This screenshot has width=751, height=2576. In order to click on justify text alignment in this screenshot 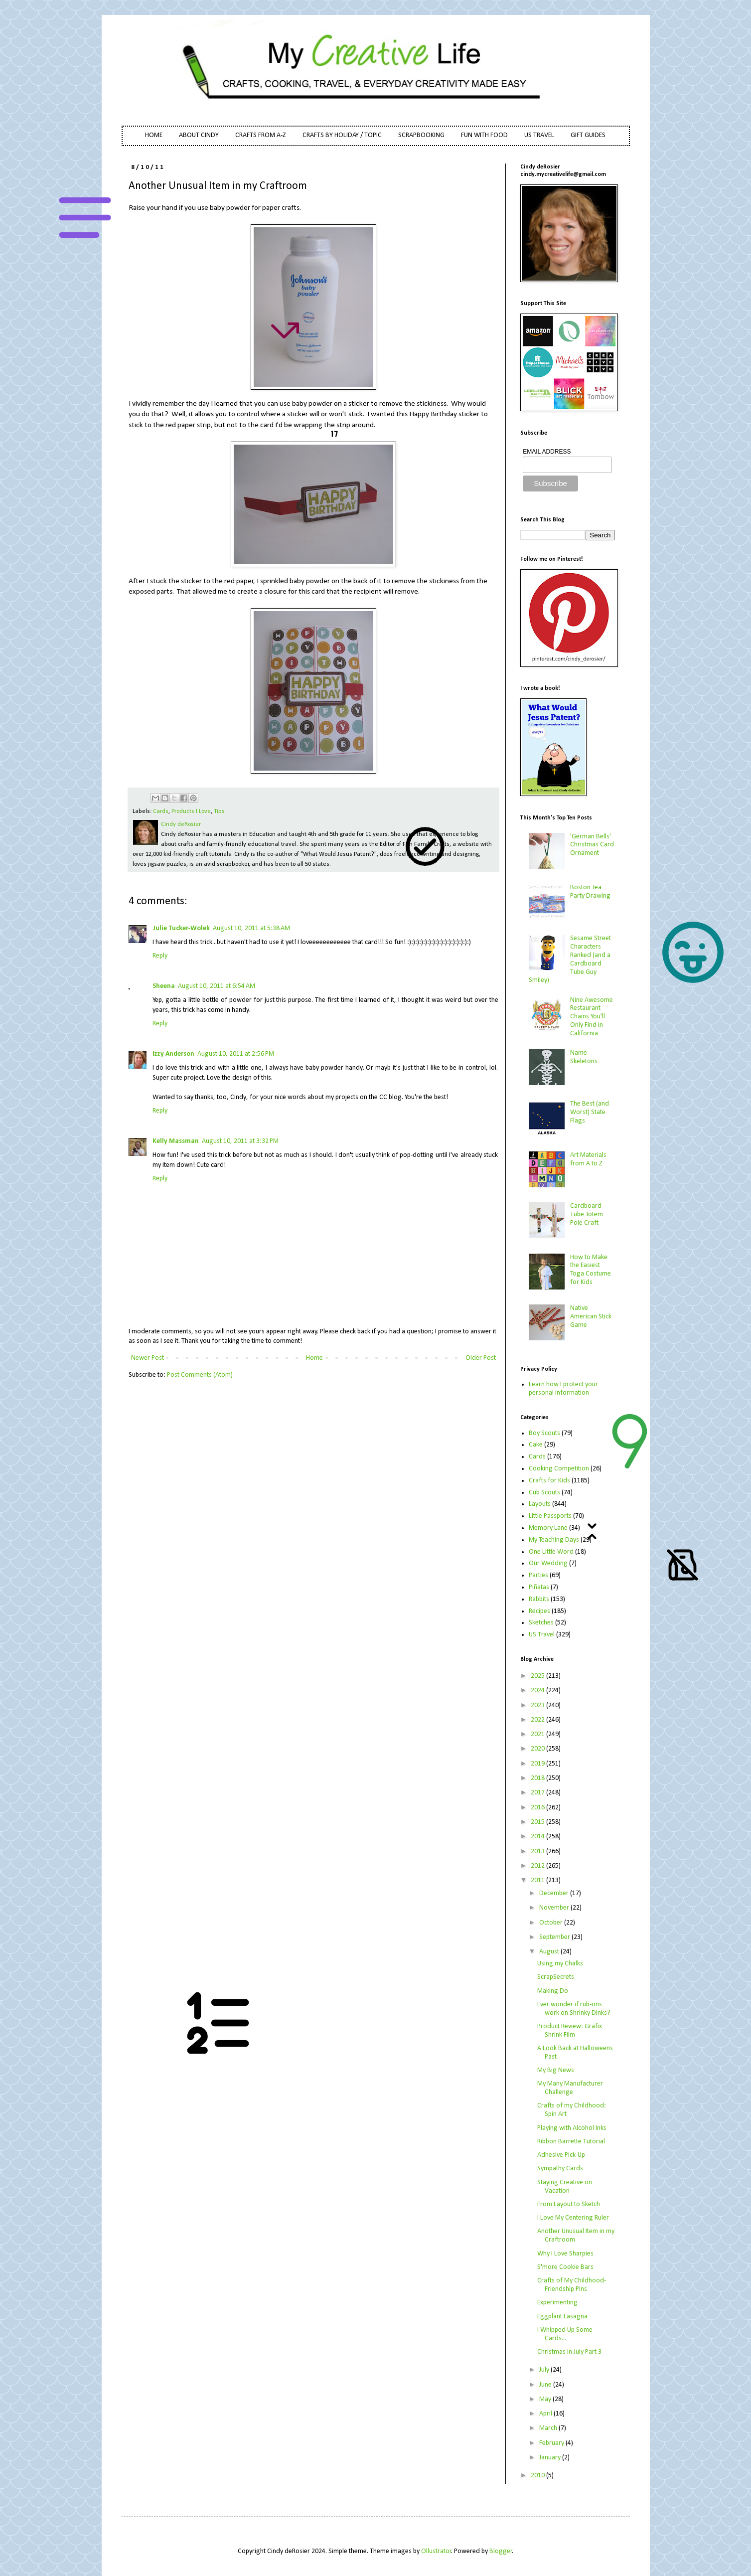, I will do `click(85, 217)`.